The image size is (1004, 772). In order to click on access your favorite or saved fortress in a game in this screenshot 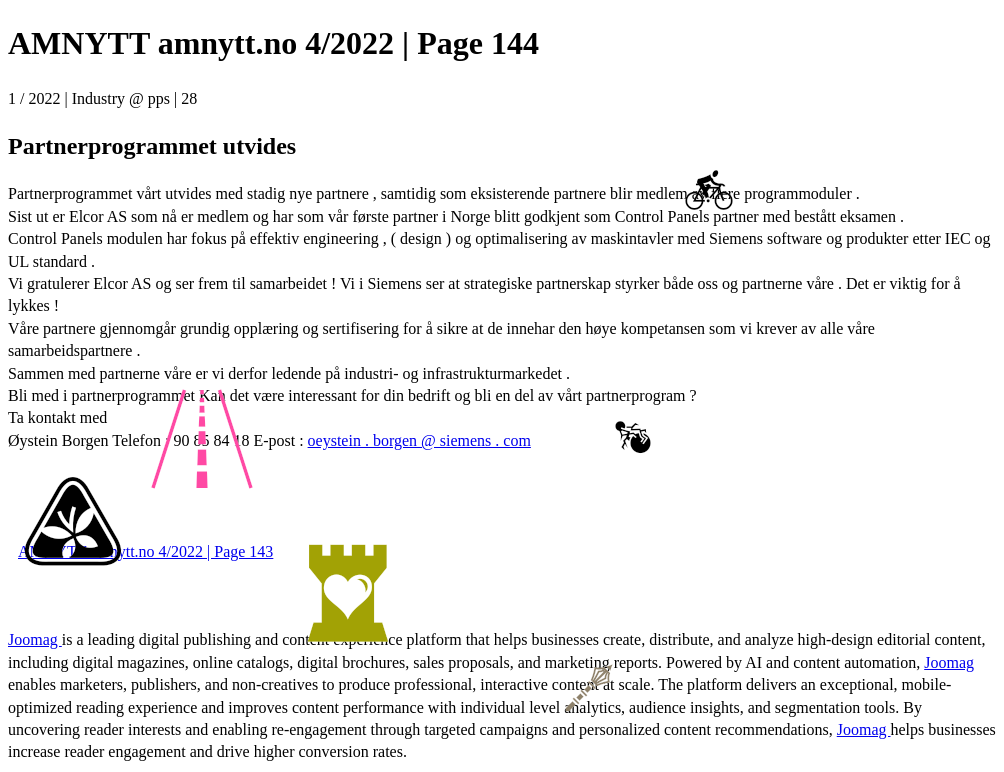, I will do `click(348, 593)`.